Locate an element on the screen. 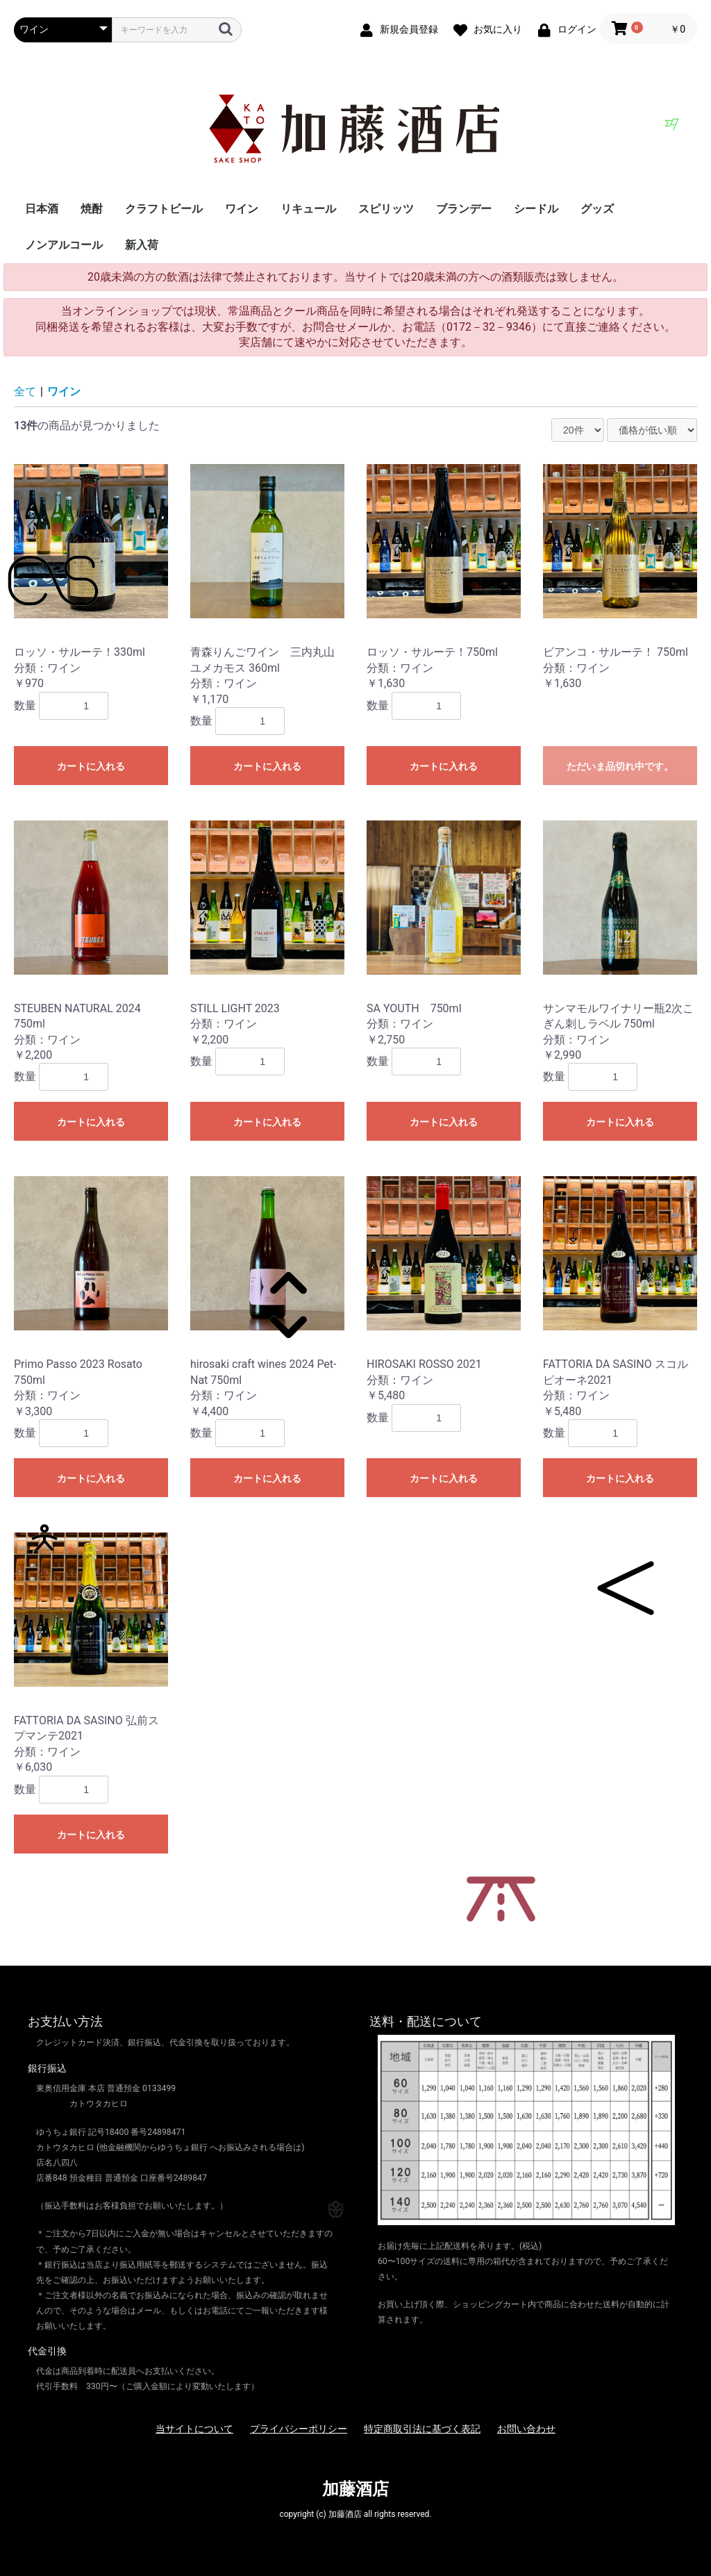 Image resolution: width=711 pixels, height=2576 pixels. flag or bookmark an item is located at coordinates (671, 124).